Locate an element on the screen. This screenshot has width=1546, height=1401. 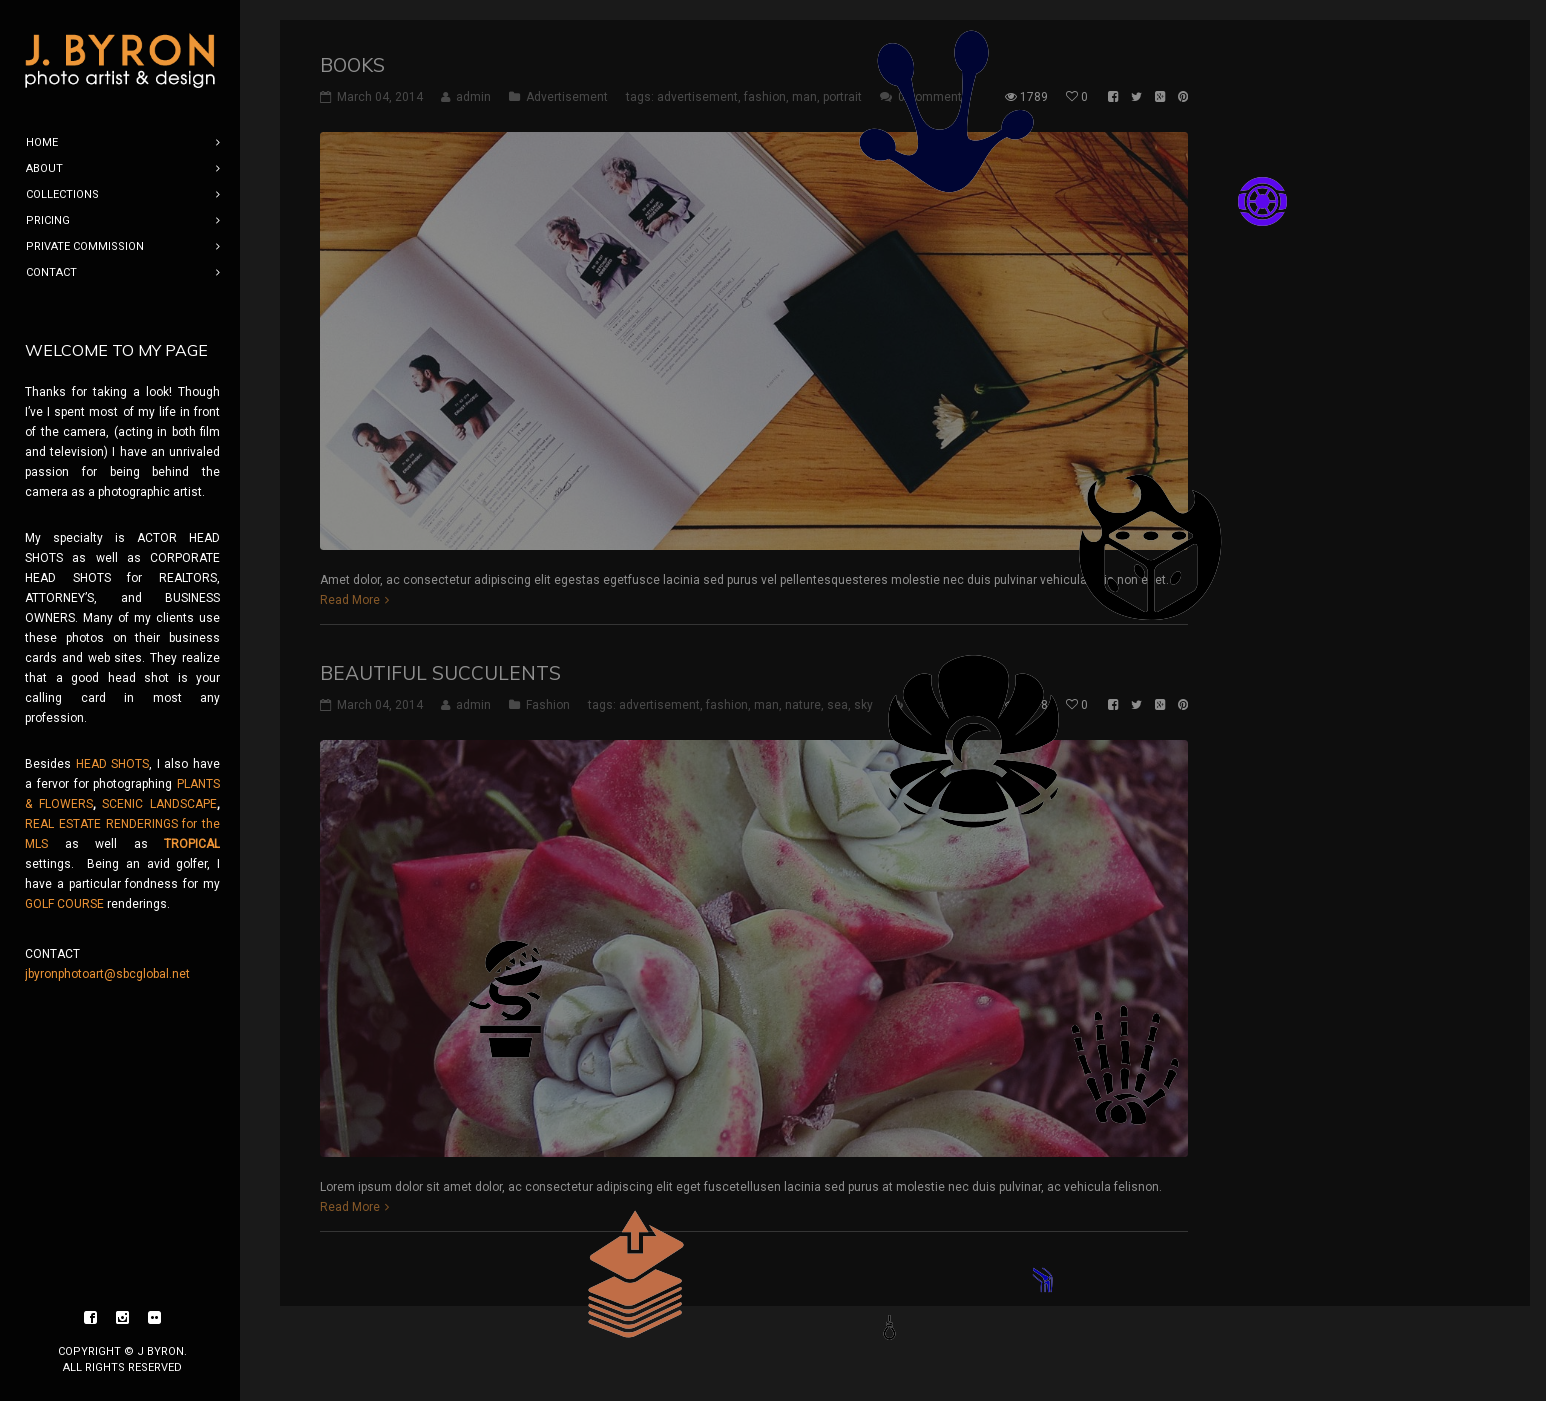
draw a card from the deck is located at coordinates (636, 1274).